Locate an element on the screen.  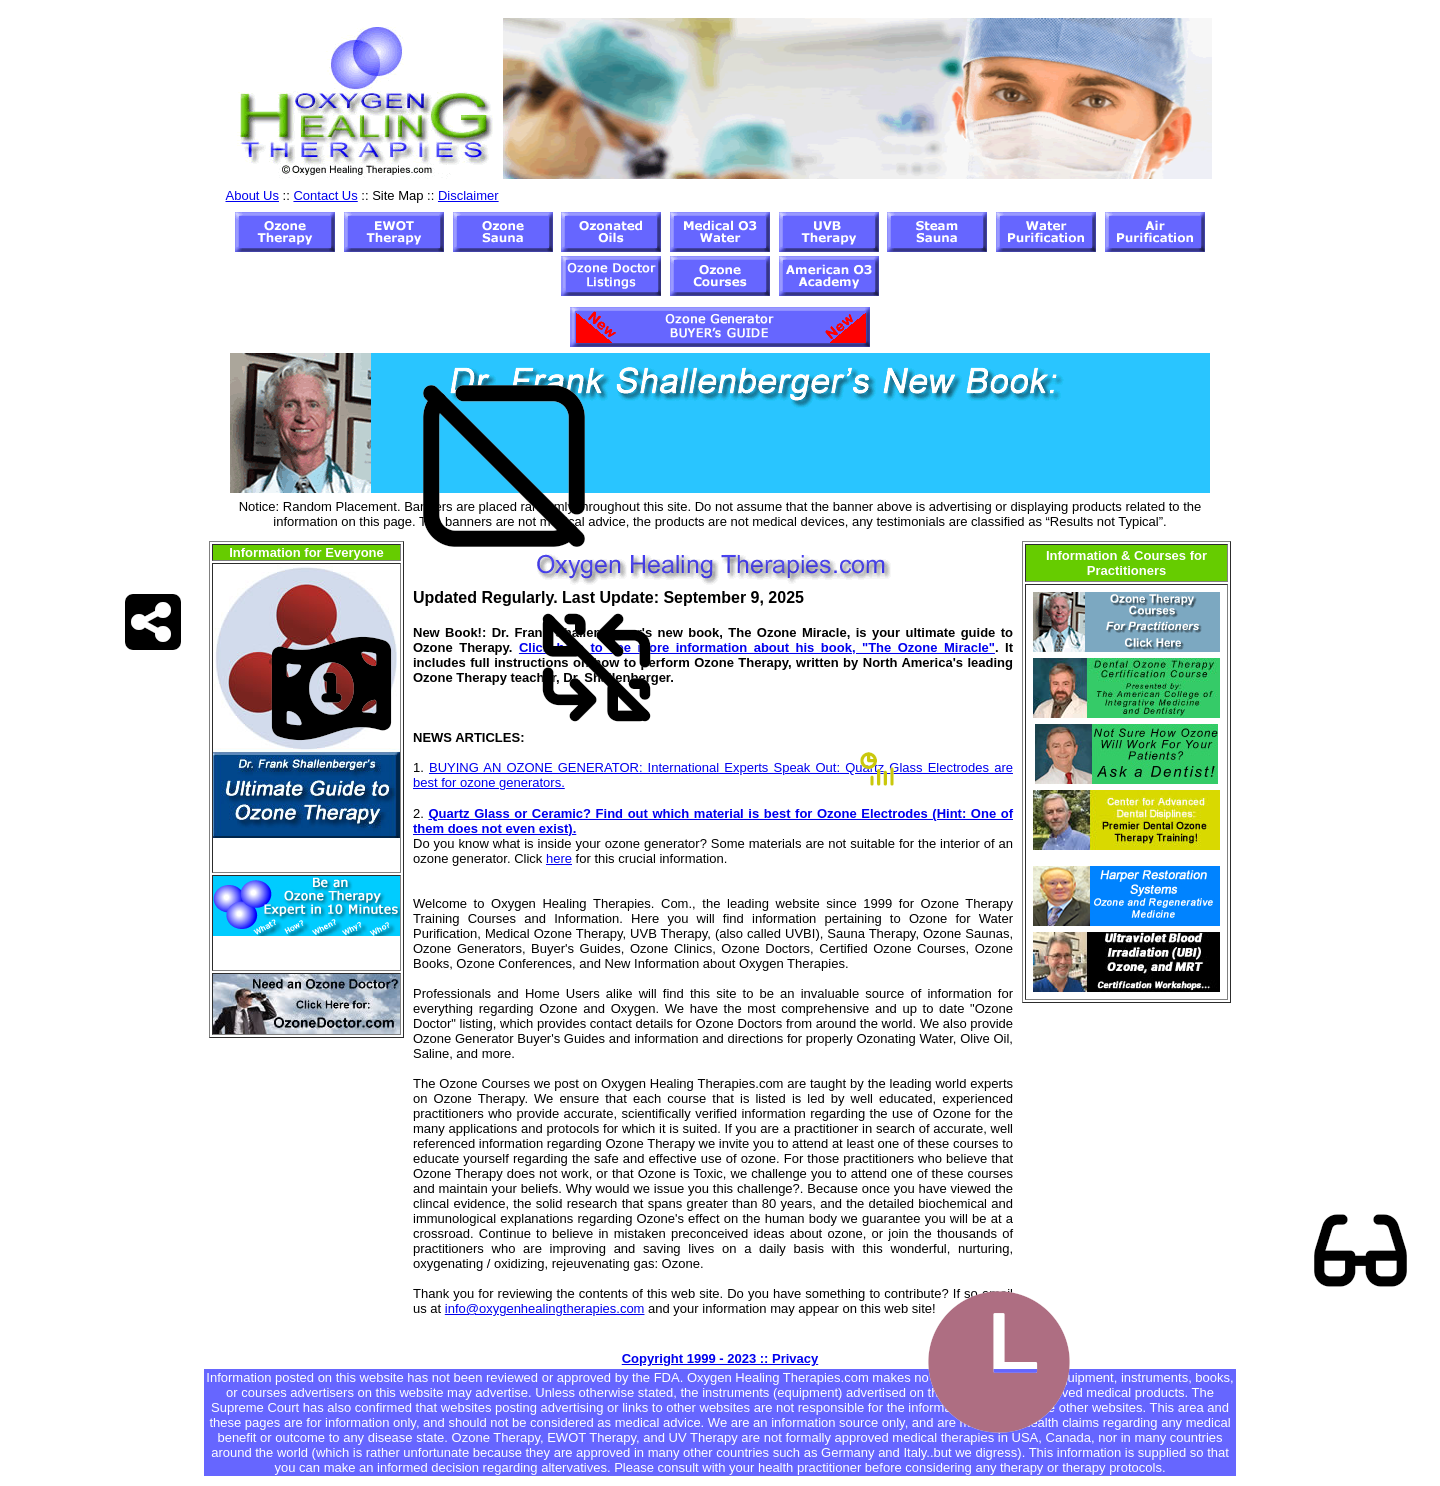
view data visualization or infographic is located at coordinates (877, 769).